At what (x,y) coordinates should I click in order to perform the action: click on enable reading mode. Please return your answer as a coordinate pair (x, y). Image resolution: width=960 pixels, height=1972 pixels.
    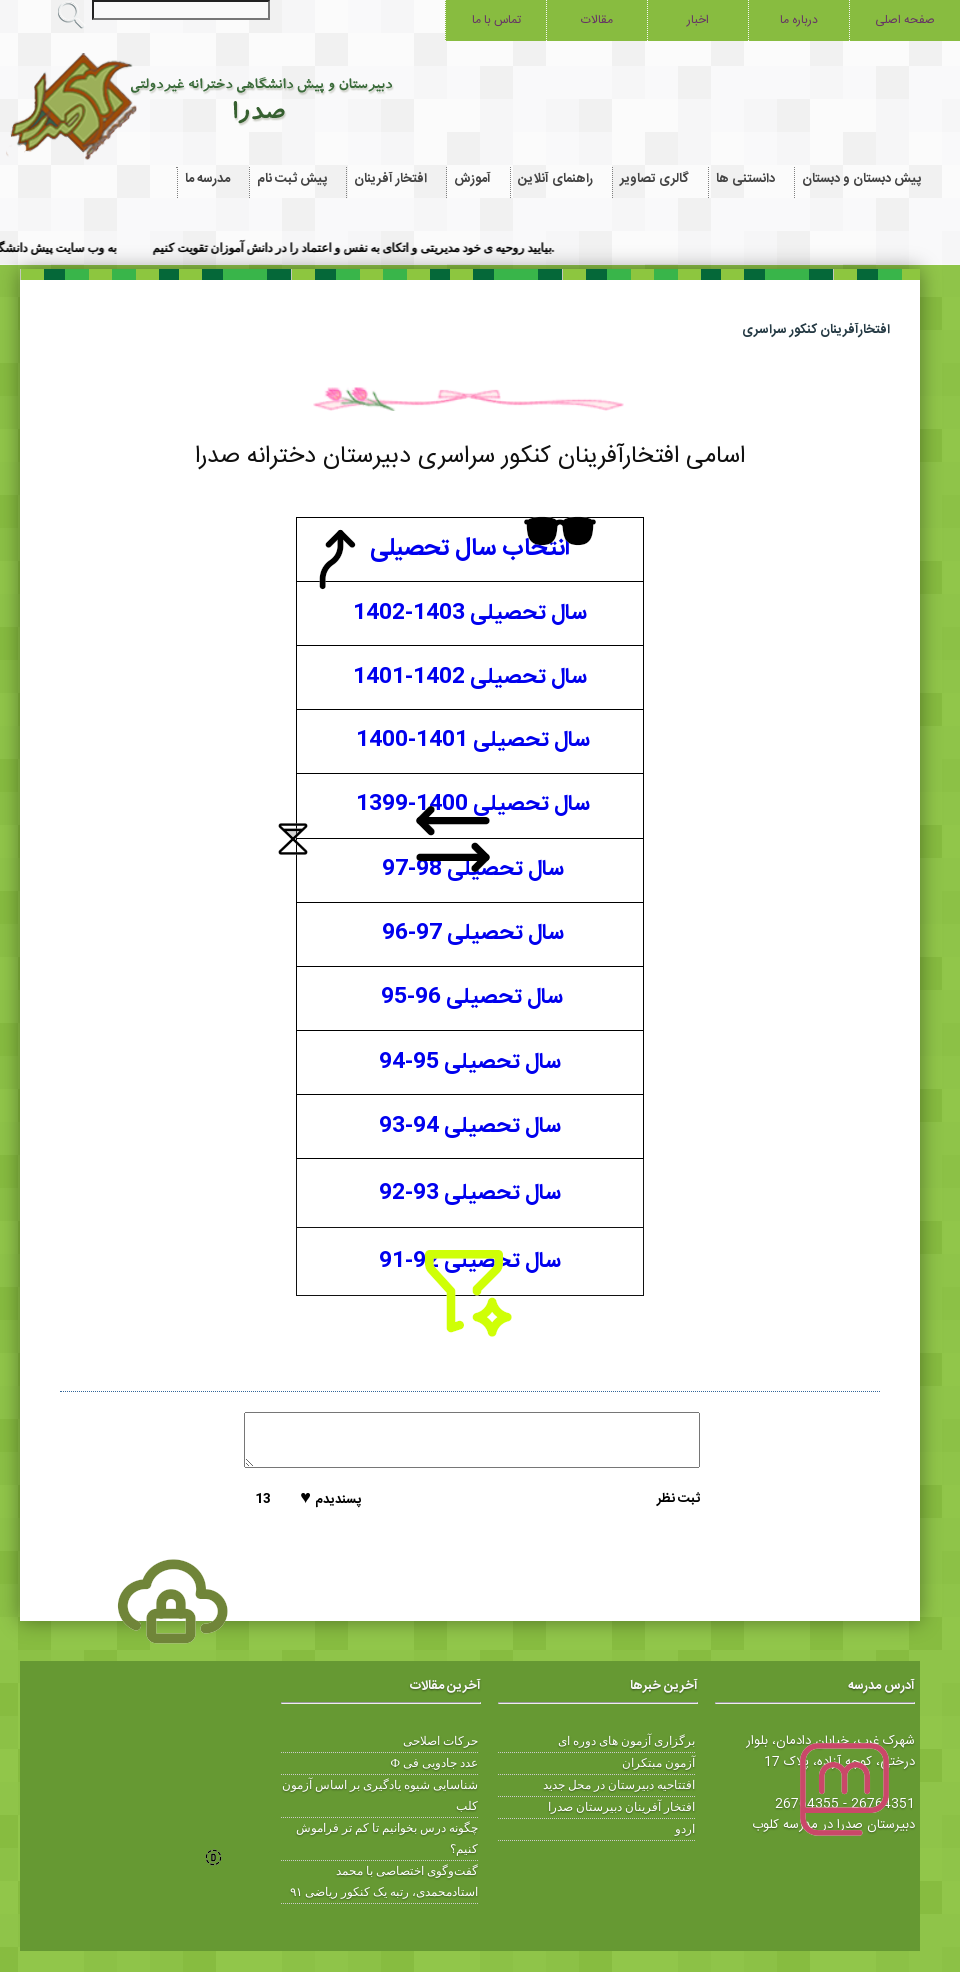
    Looking at the image, I should click on (560, 531).